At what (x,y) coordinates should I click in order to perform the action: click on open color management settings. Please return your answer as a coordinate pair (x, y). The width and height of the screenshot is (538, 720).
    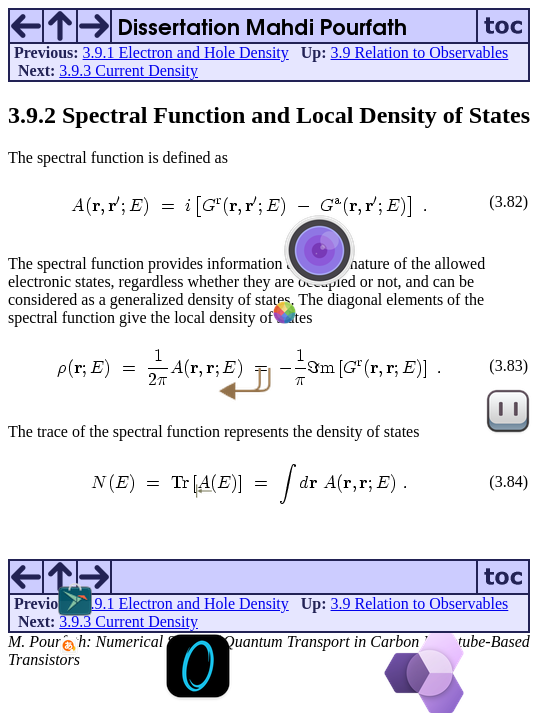
    Looking at the image, I should click on (284, 312).